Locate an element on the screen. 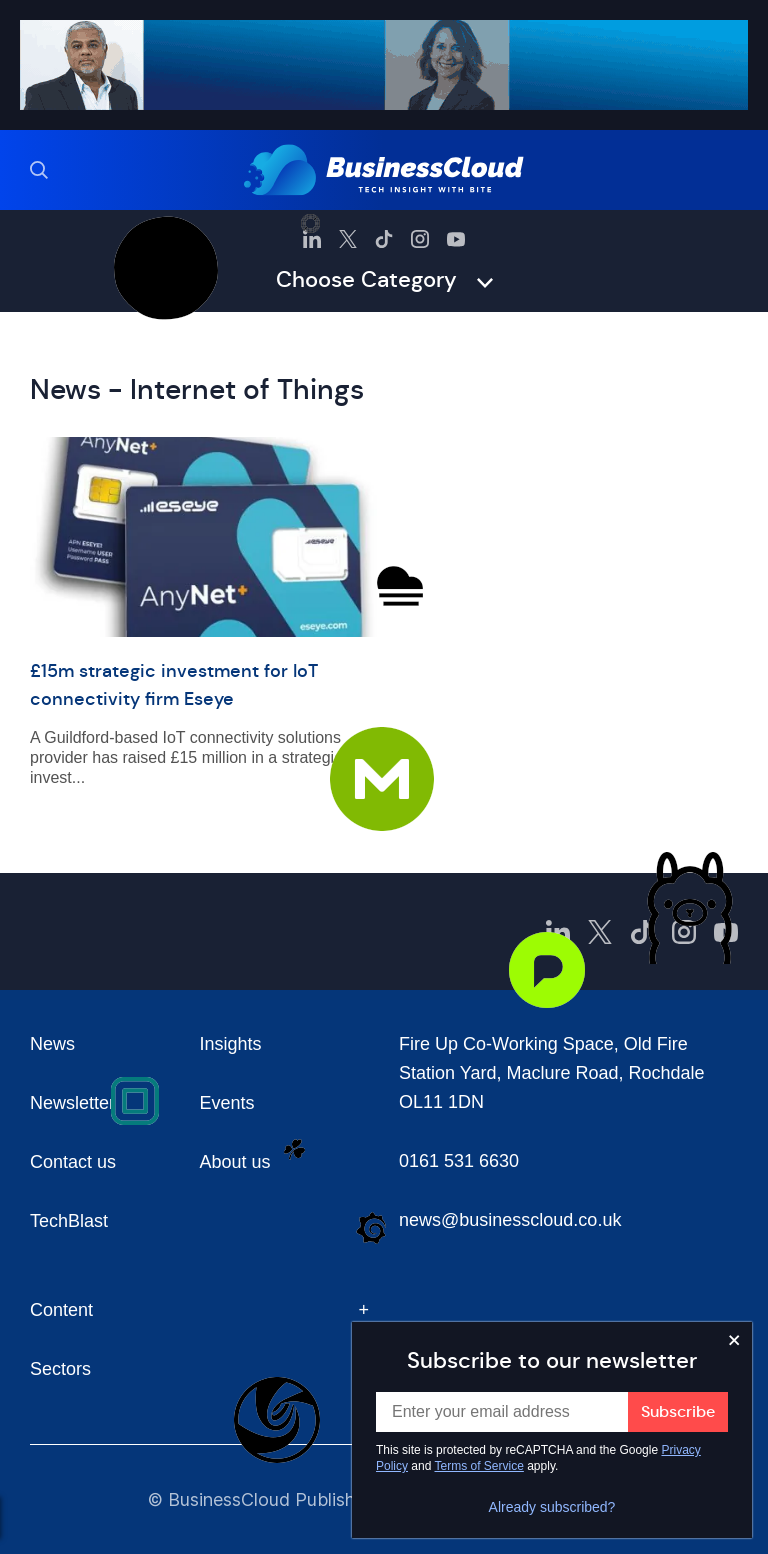 The width and height of the screenshot is (768, 1554). open the Pixelfed app is located at coordinates (547, 970).